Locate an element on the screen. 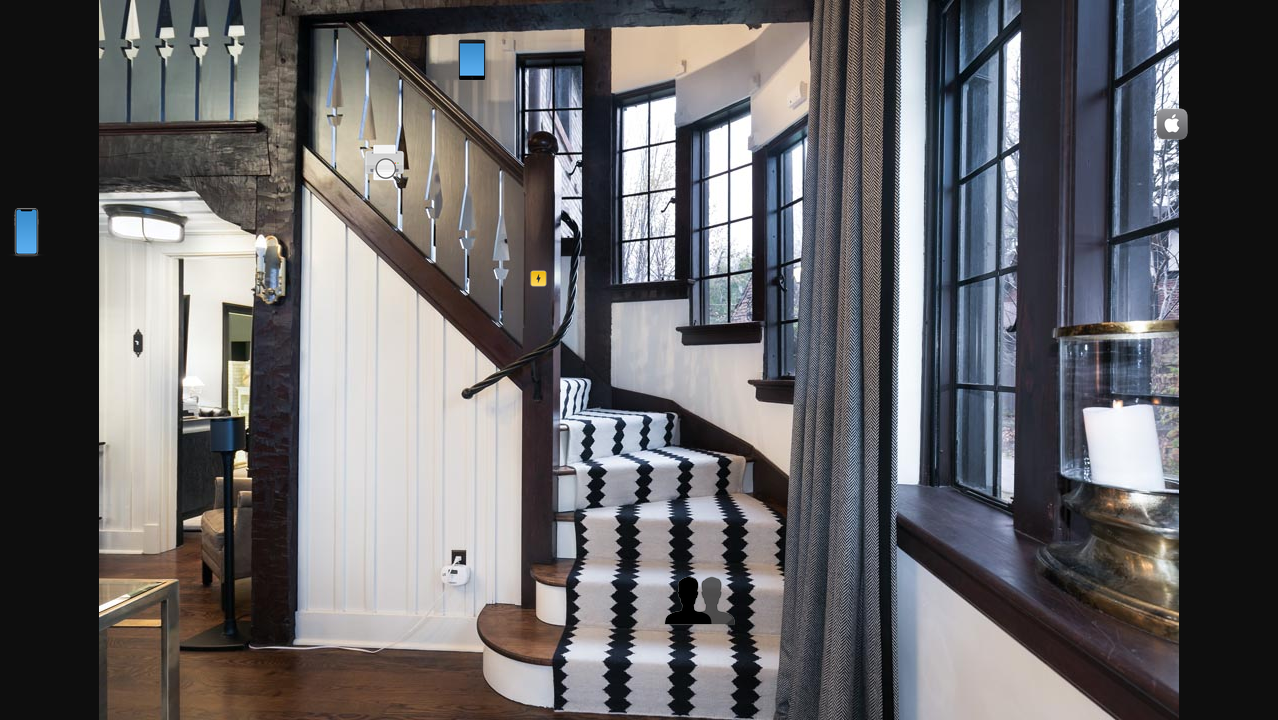  access power and battery settings is located at coordinates (538, 278).